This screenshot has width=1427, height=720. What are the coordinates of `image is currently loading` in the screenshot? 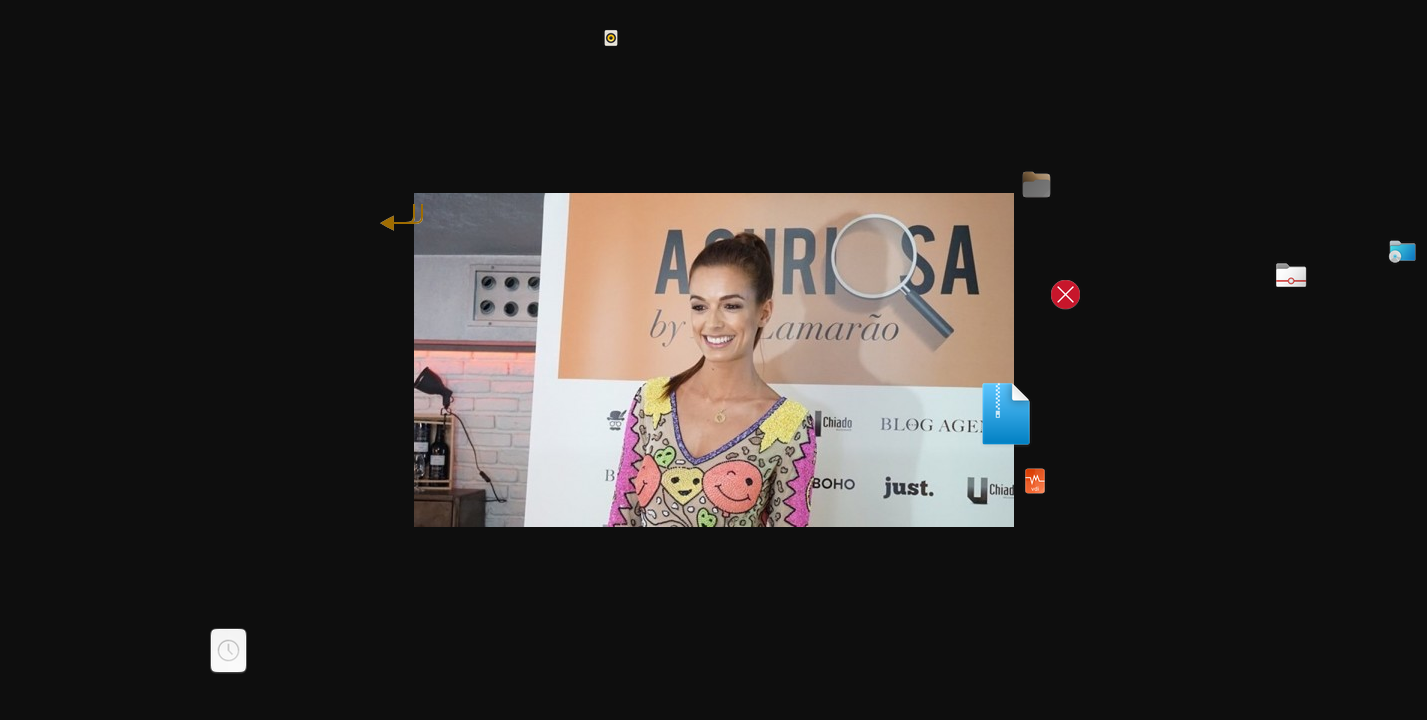 It's located at (228, 650).